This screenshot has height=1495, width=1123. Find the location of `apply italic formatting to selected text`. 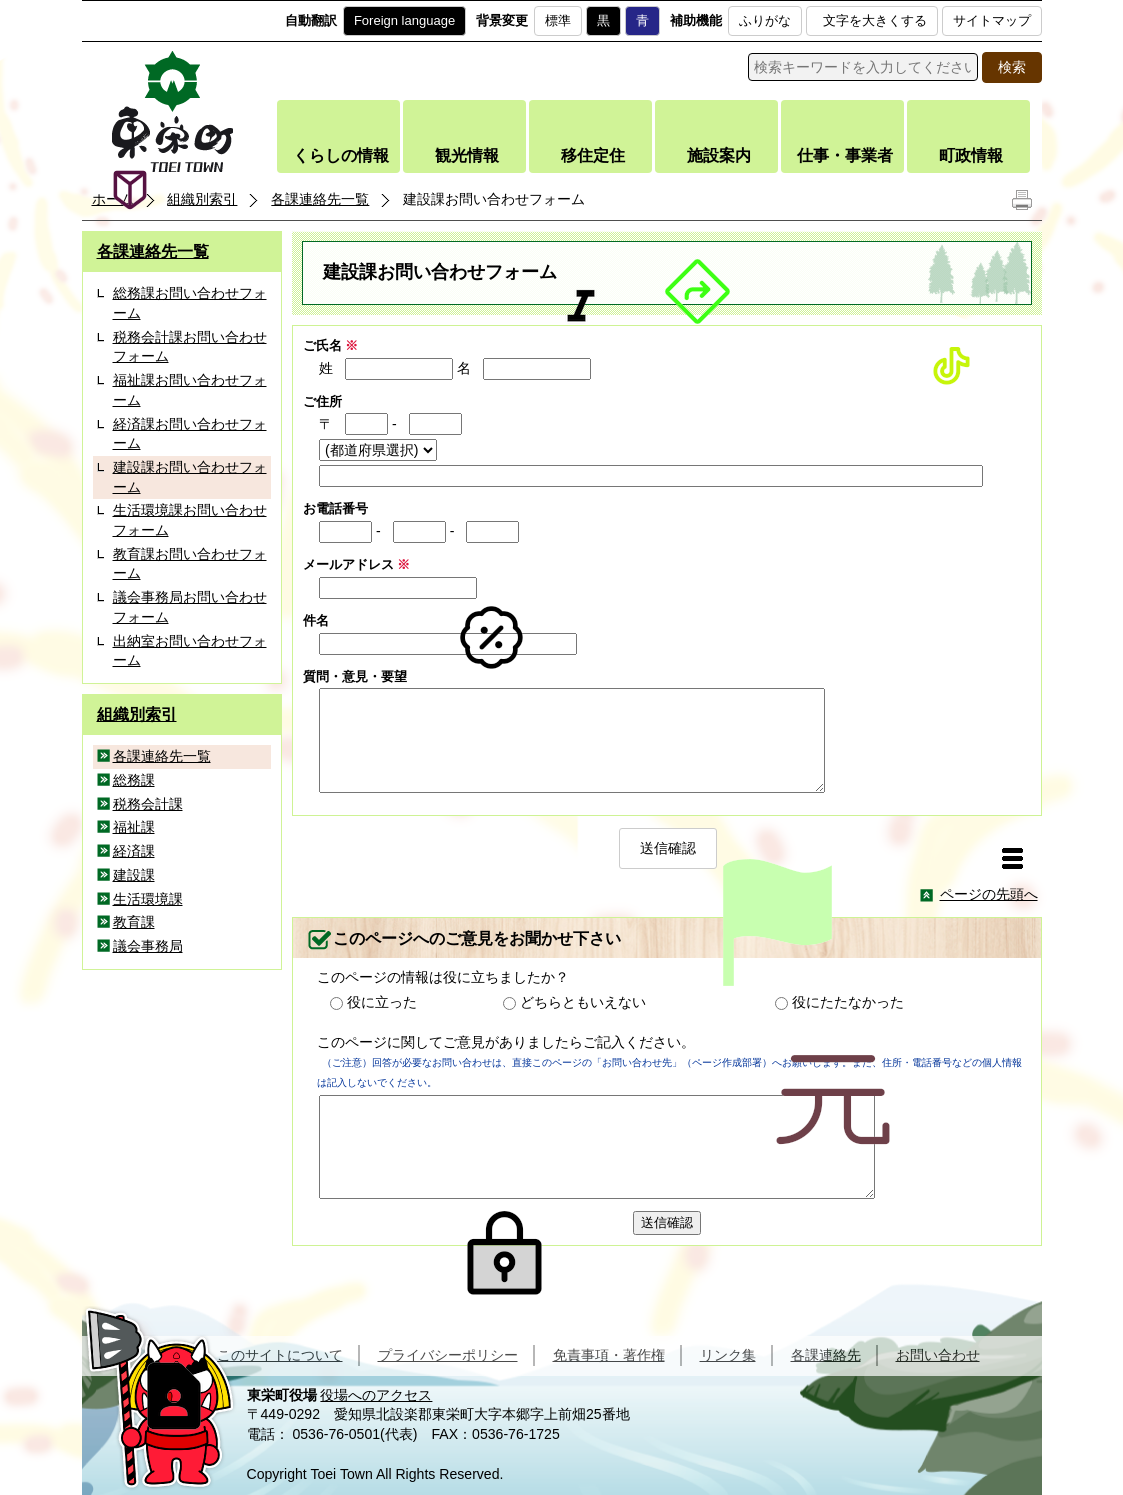

apply italic formatting to selected text is located at coordinates (581, 308).